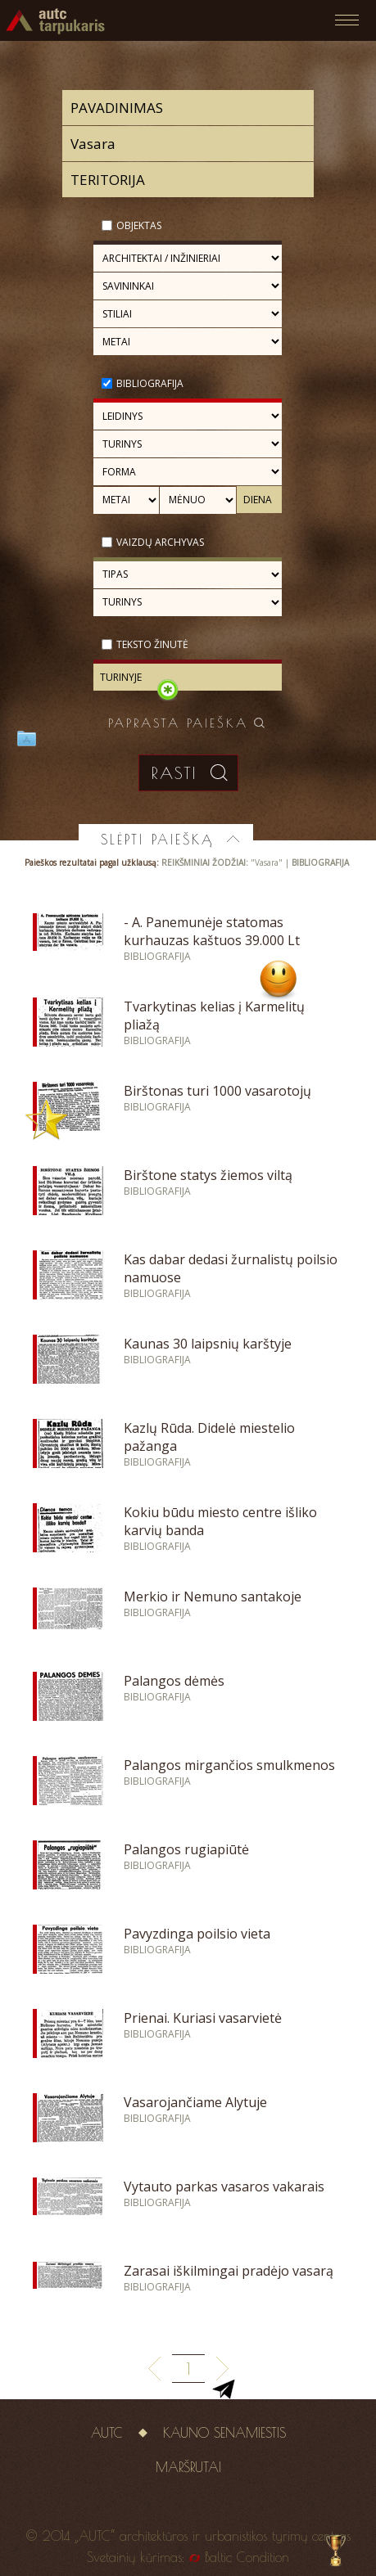 Image resolution: width=376 pixels, height=2576 pixels. What do you see at coordinates (168, 690) in the screenshot?
I see `indicates a generic or unspecified item type` at bounding box center [168, 690].